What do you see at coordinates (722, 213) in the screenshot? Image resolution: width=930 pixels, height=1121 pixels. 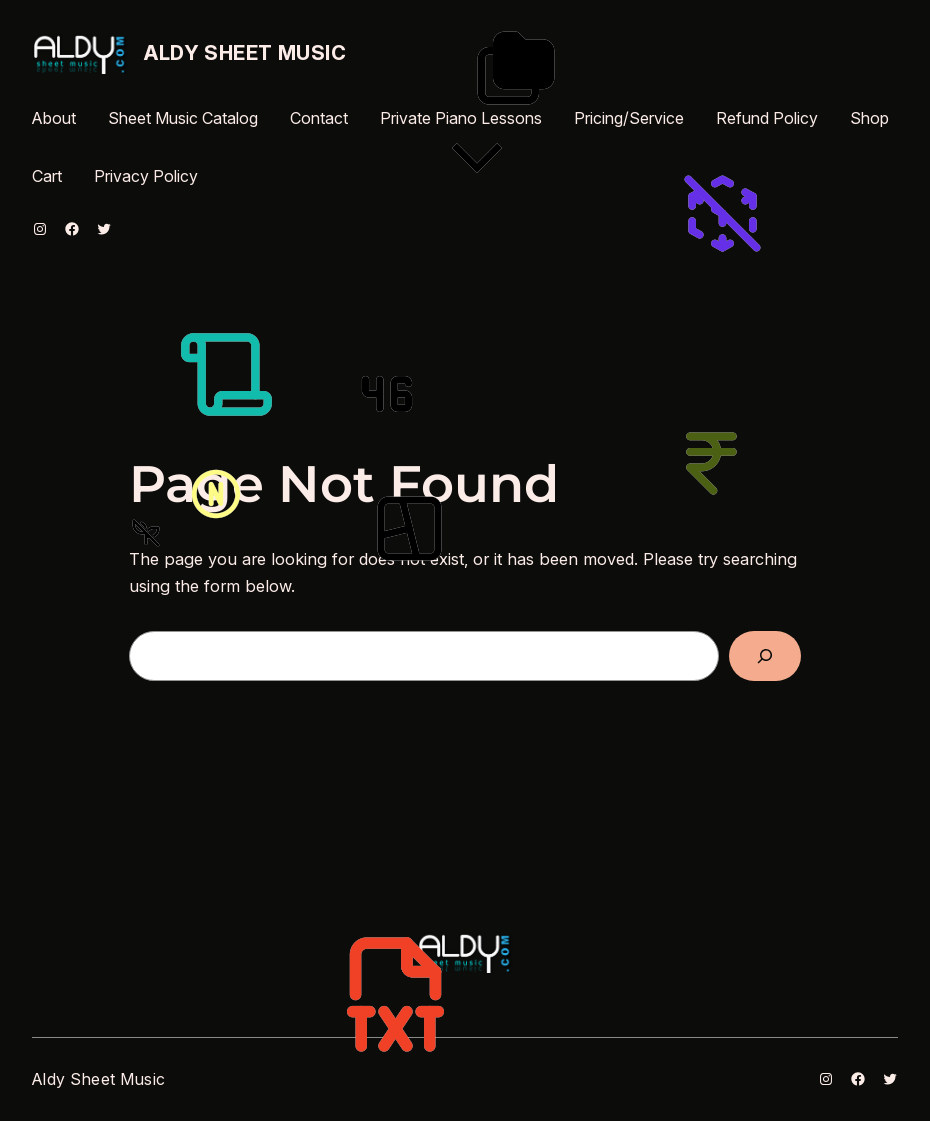 I see `3D object view is disabled` at bounding box center [722, 213].